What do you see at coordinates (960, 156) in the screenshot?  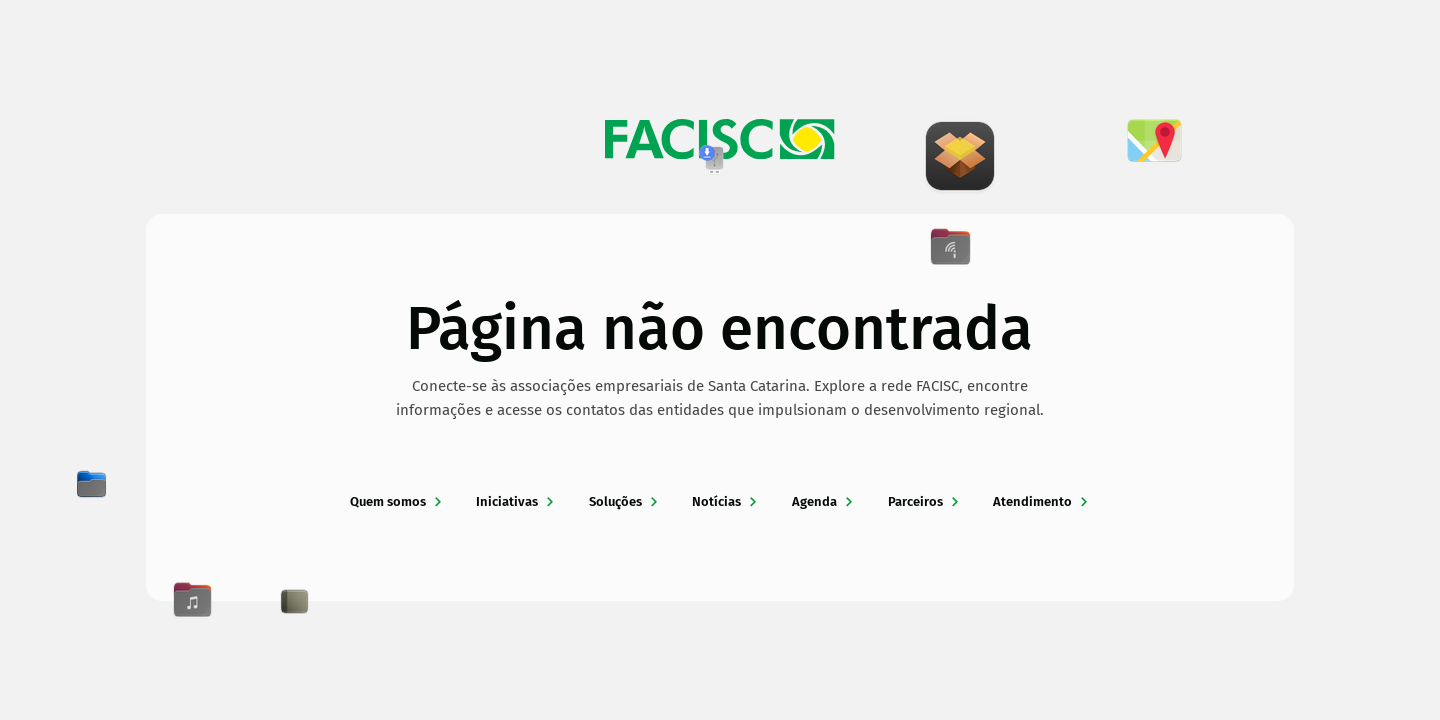 I see `open synaptic package manager` at bounding box center [960, 156].